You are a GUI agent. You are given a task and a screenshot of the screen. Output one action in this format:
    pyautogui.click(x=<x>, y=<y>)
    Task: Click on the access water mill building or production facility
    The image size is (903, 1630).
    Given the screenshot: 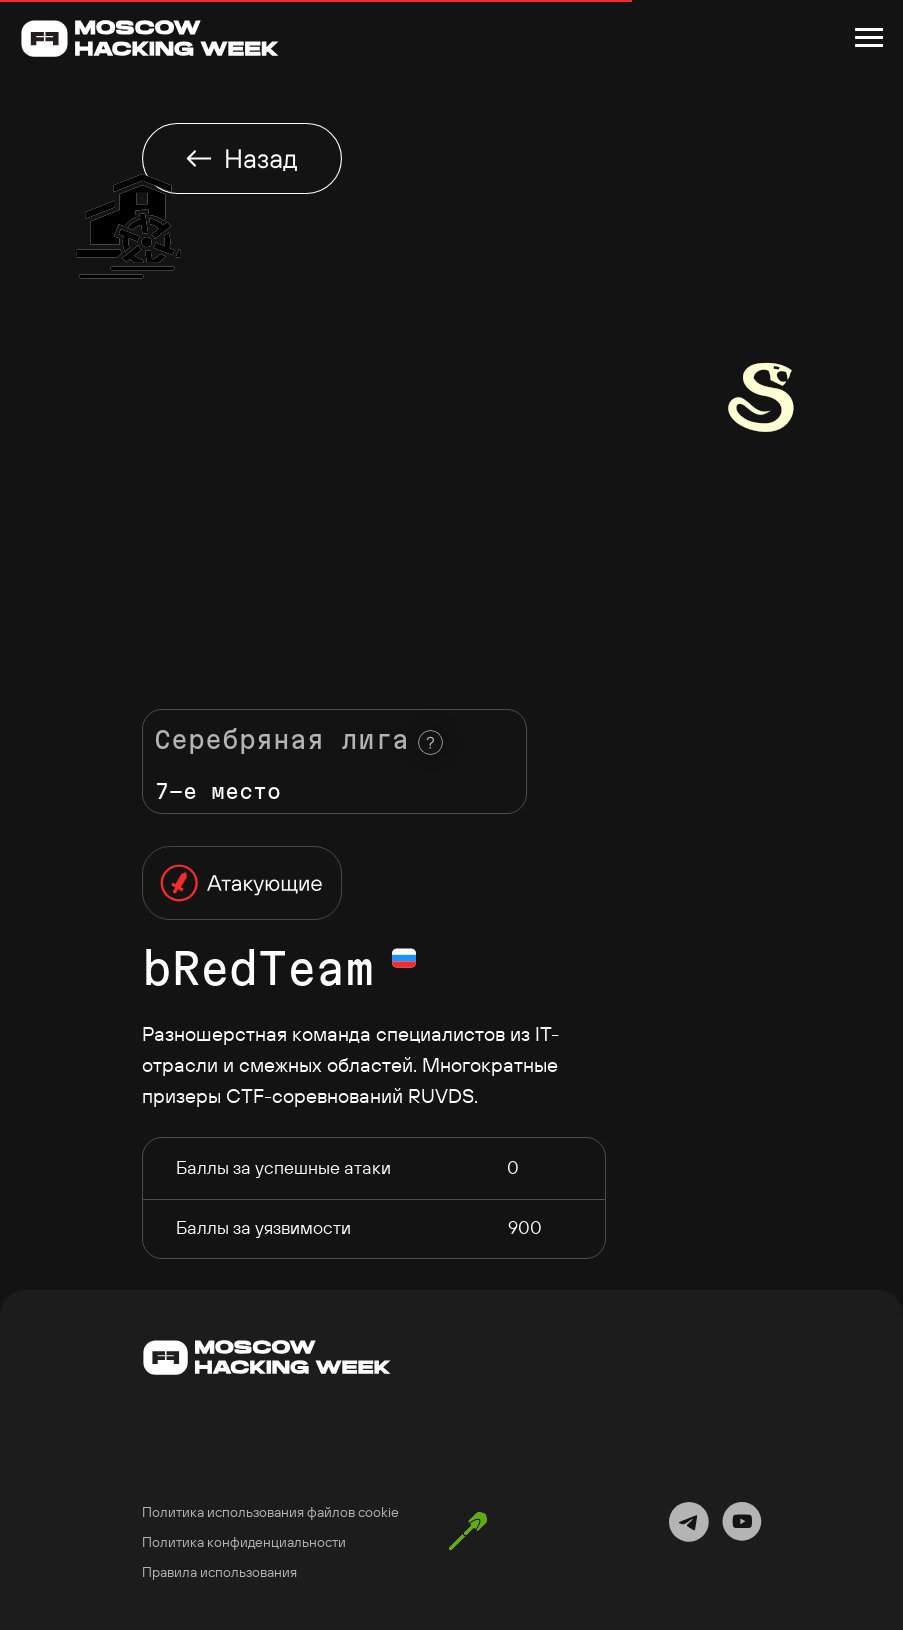 What is the action you would take?
    pyautogui.click(x=128, y=226)
    